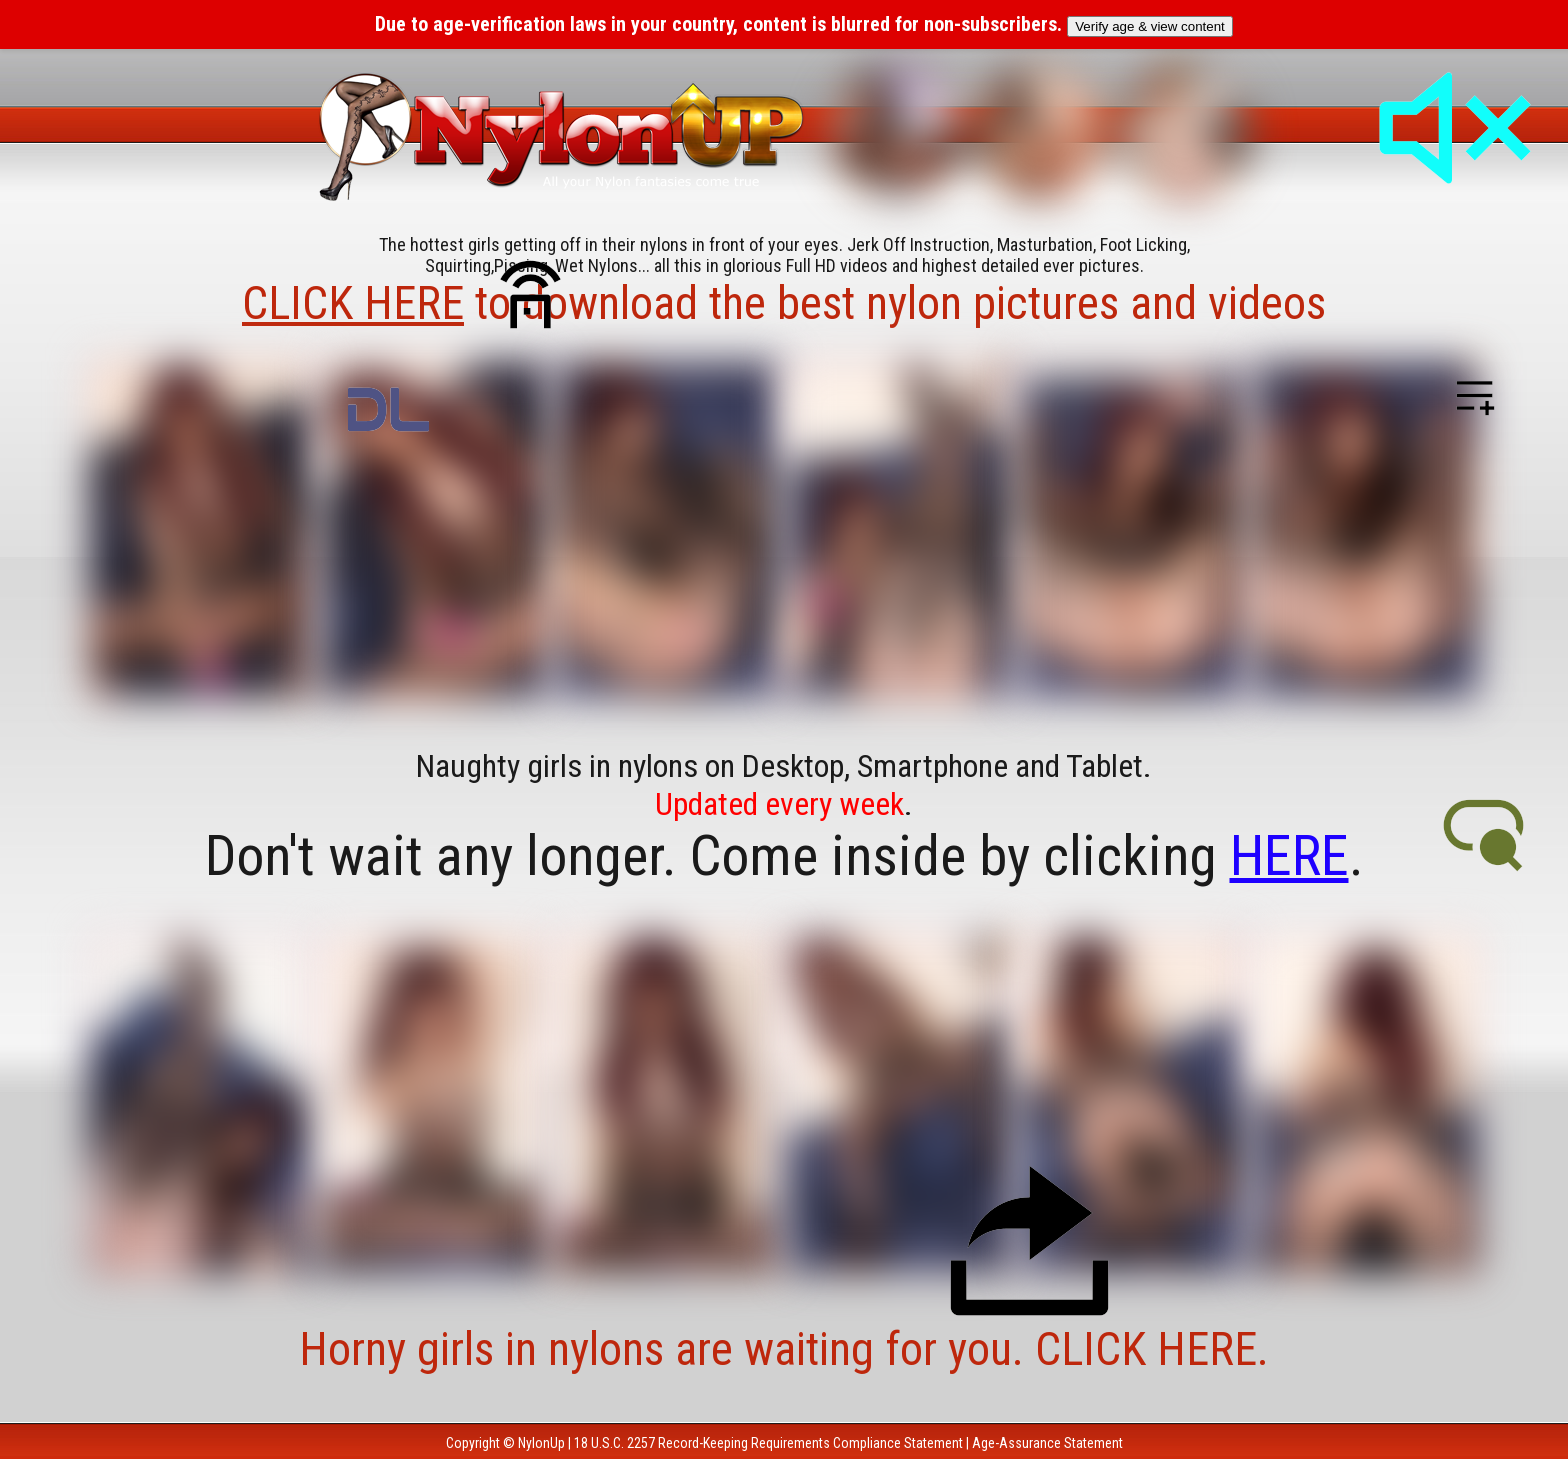  I want to click on access search engine optimization tools, so click(1483, 832).